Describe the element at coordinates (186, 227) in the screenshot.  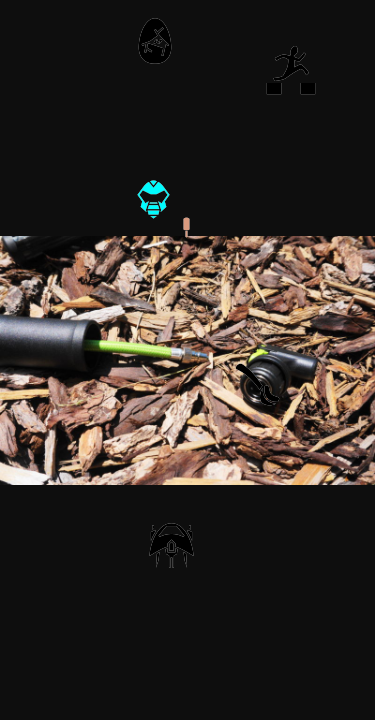
I see `select ice pop or popsicle treat` at that location.